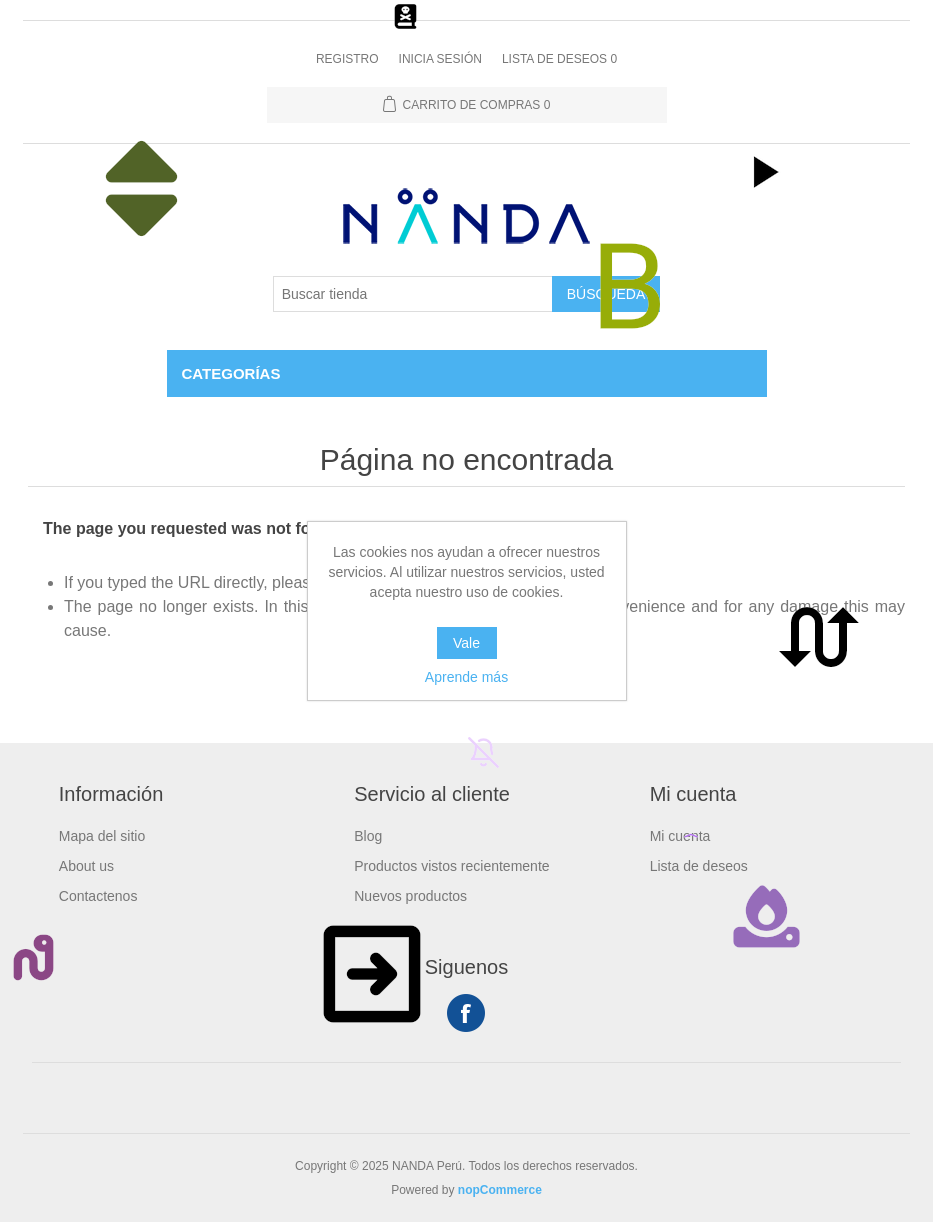  What do you see at coordinates (626, 286) in the screenshot?
I see `apply bold formatting to selected text` at bounding box center [626, 286].